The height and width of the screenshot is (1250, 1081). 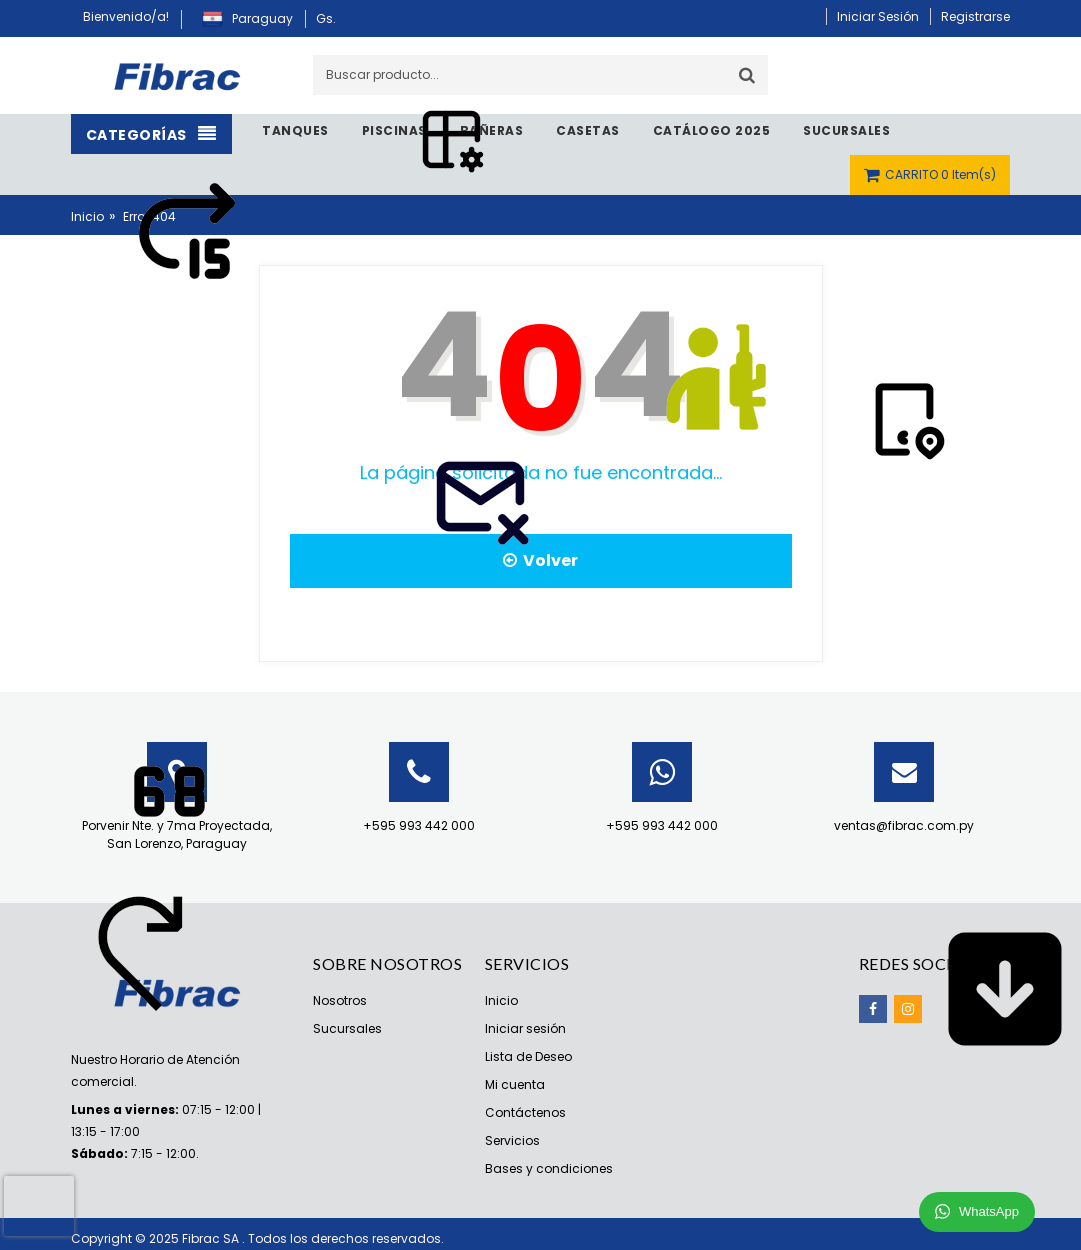 What do you see at coordinates (451, 139) in the screenshot?
I see `customize table settings` at bounding box center [451, 139].